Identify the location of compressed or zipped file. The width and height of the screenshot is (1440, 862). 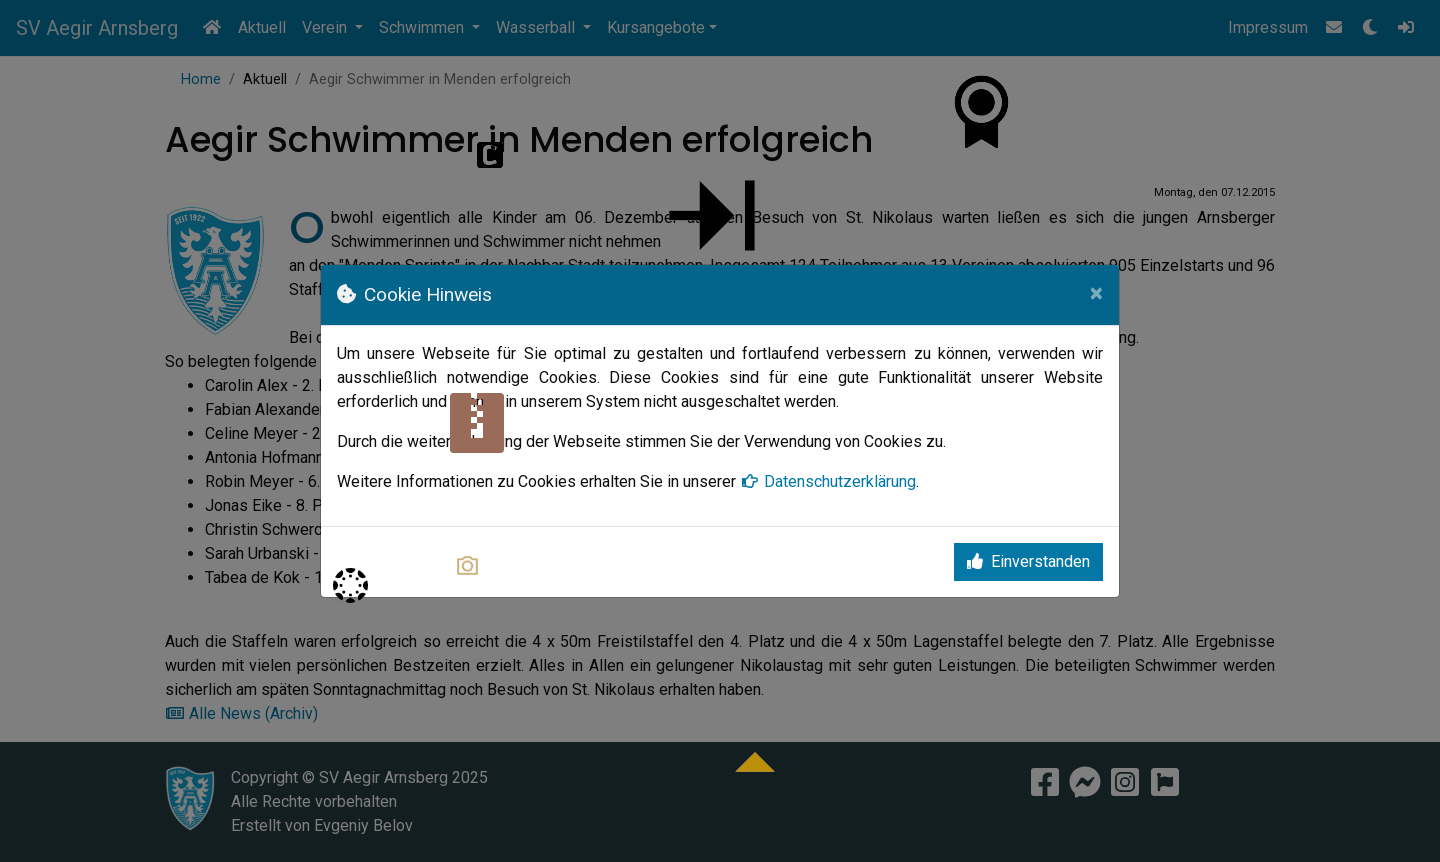
(477, 423).